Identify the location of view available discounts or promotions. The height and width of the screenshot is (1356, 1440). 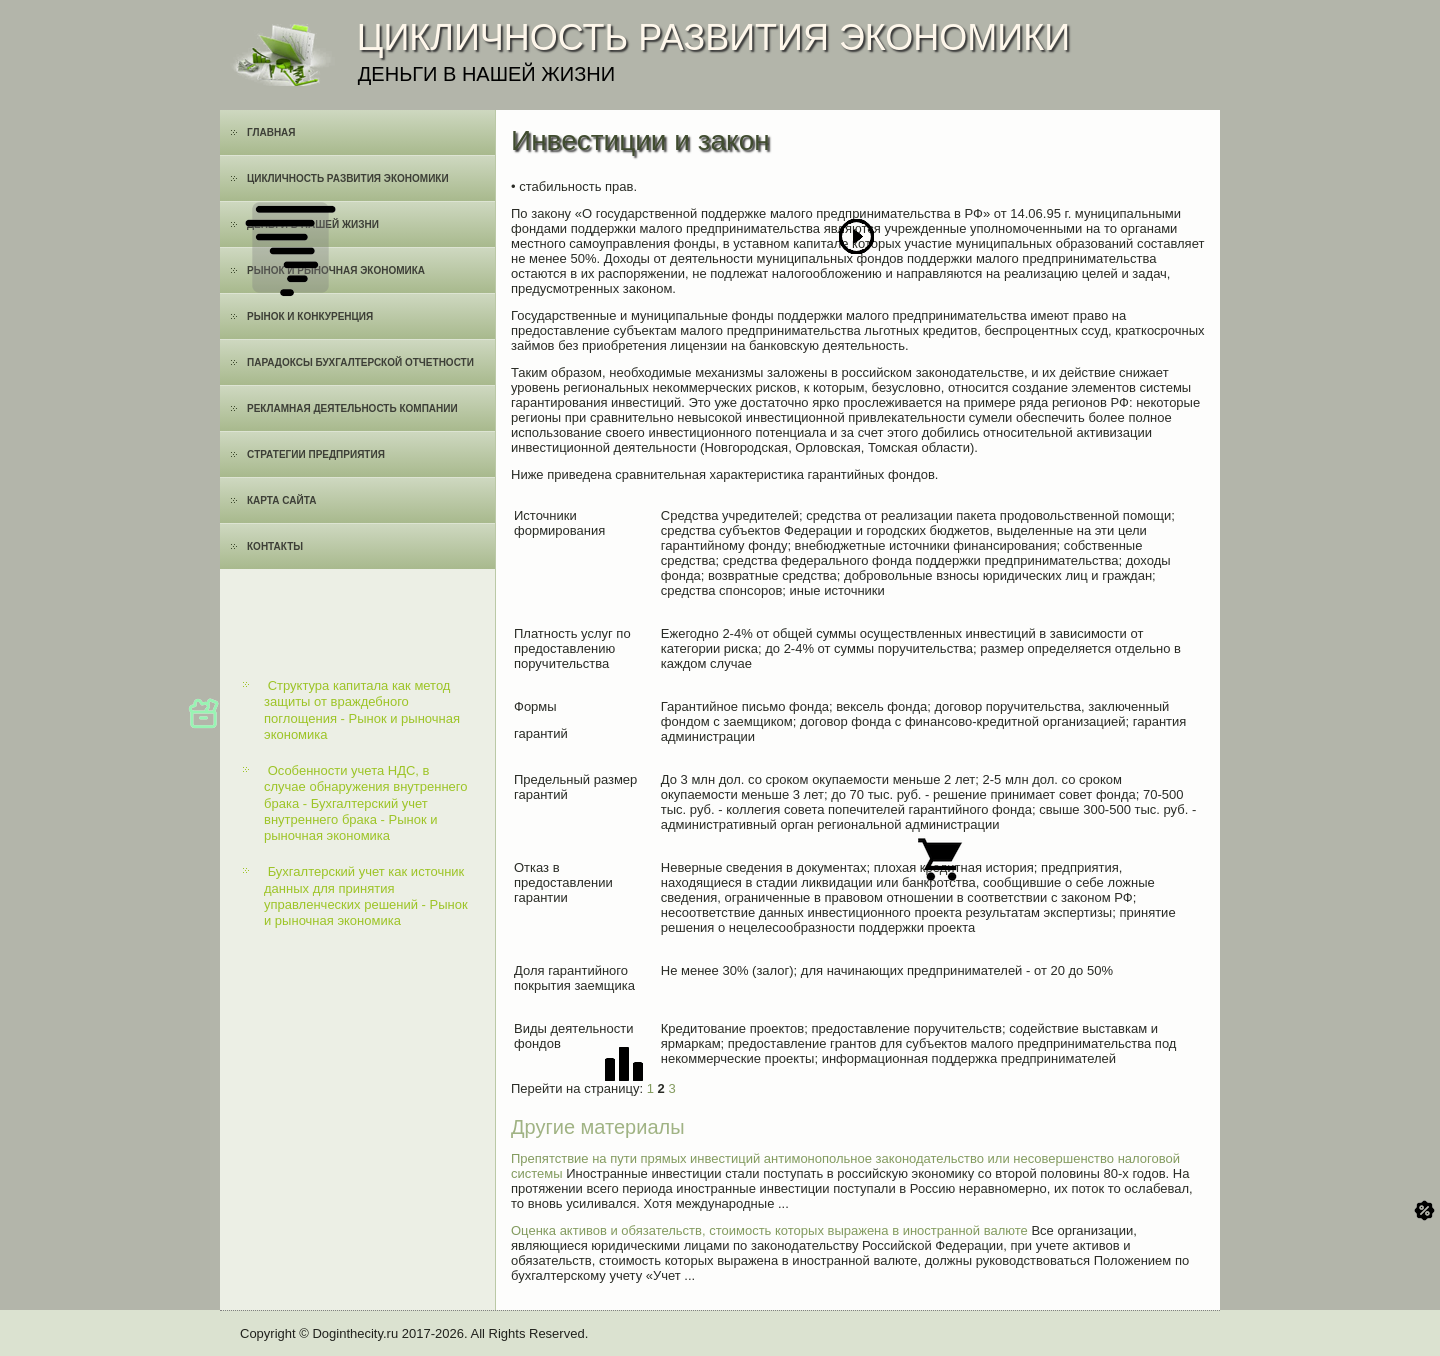
(1424, 1210).